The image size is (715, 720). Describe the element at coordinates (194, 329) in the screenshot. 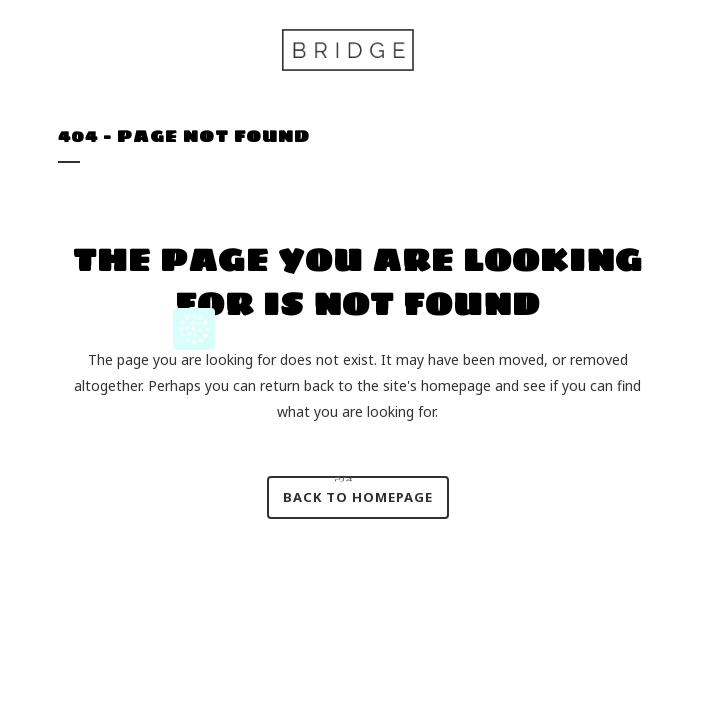

I see `open the Photocrowd app` at that location.